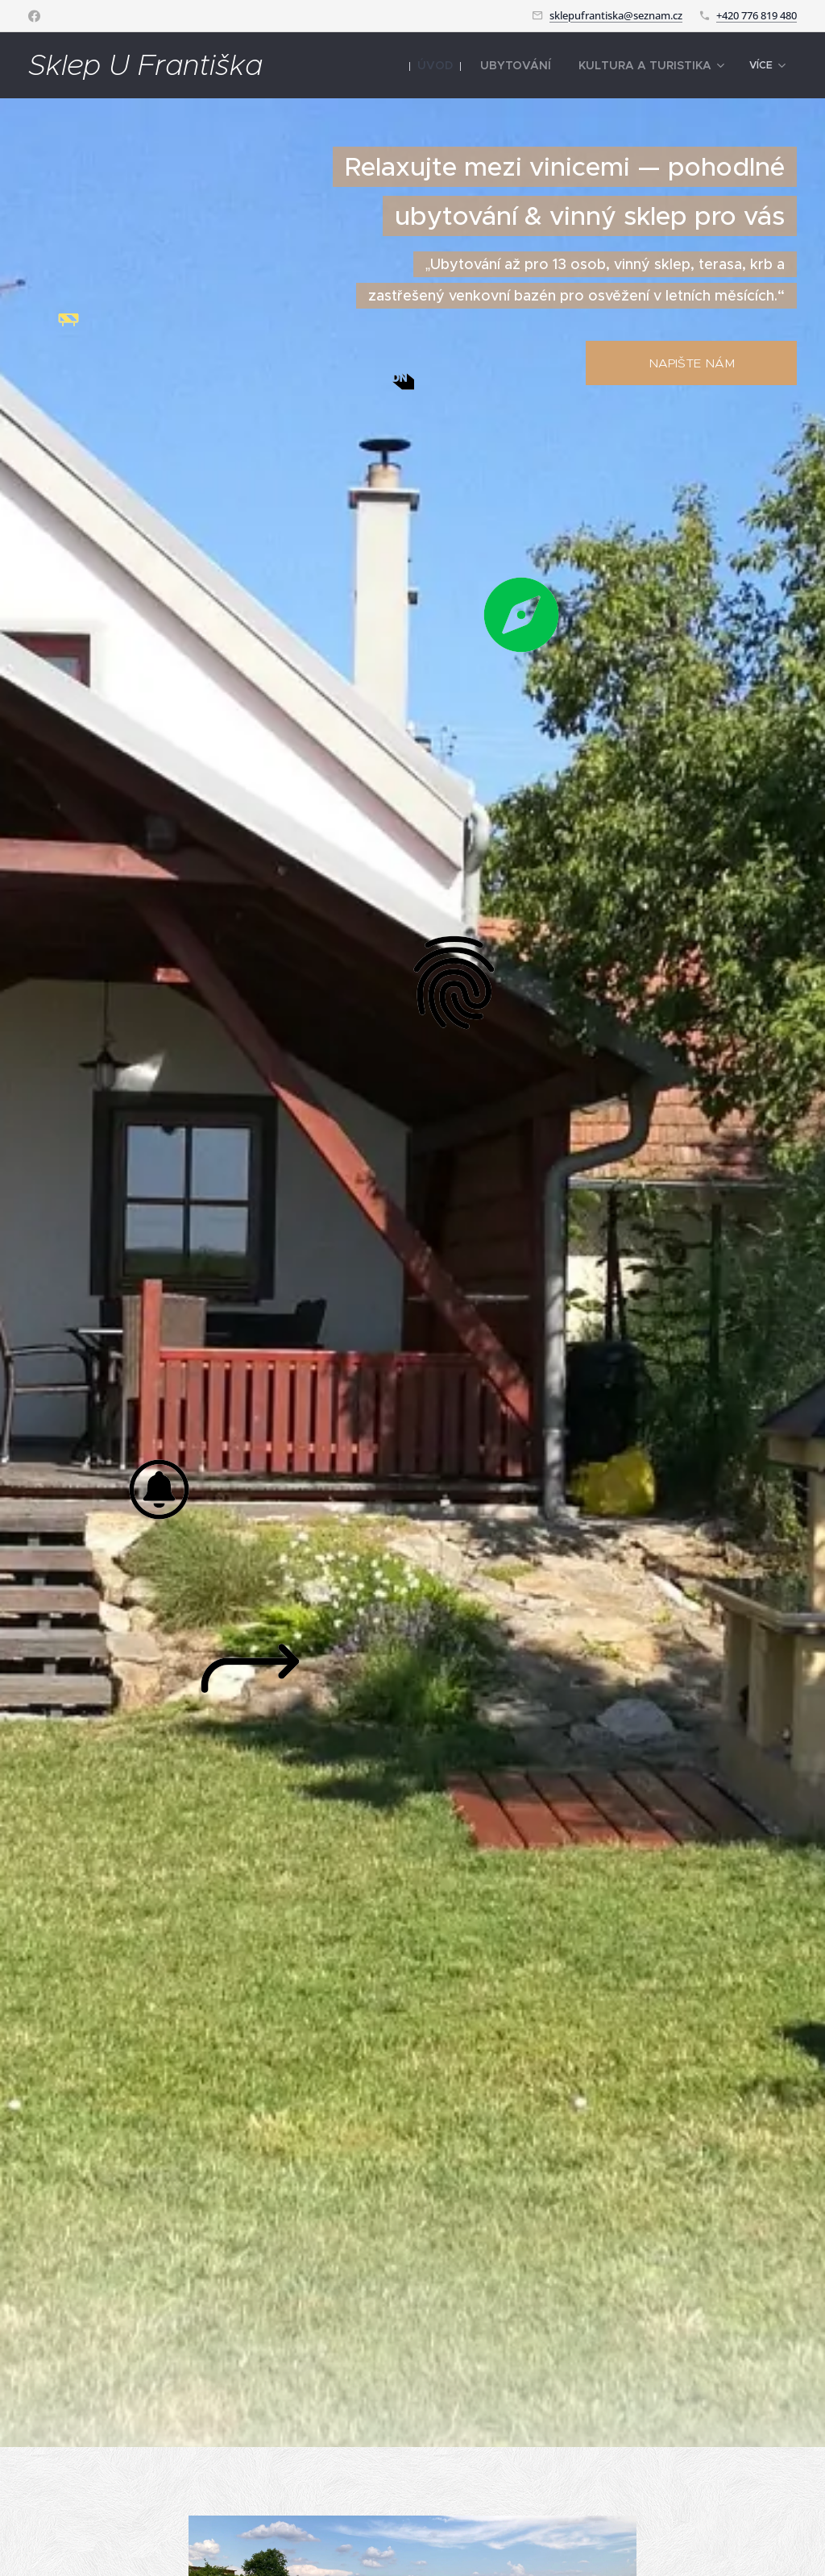 Image resolution: width=825 pixels, height=2576 pixels. I want to click on forward or share content, so click(250, 1668).